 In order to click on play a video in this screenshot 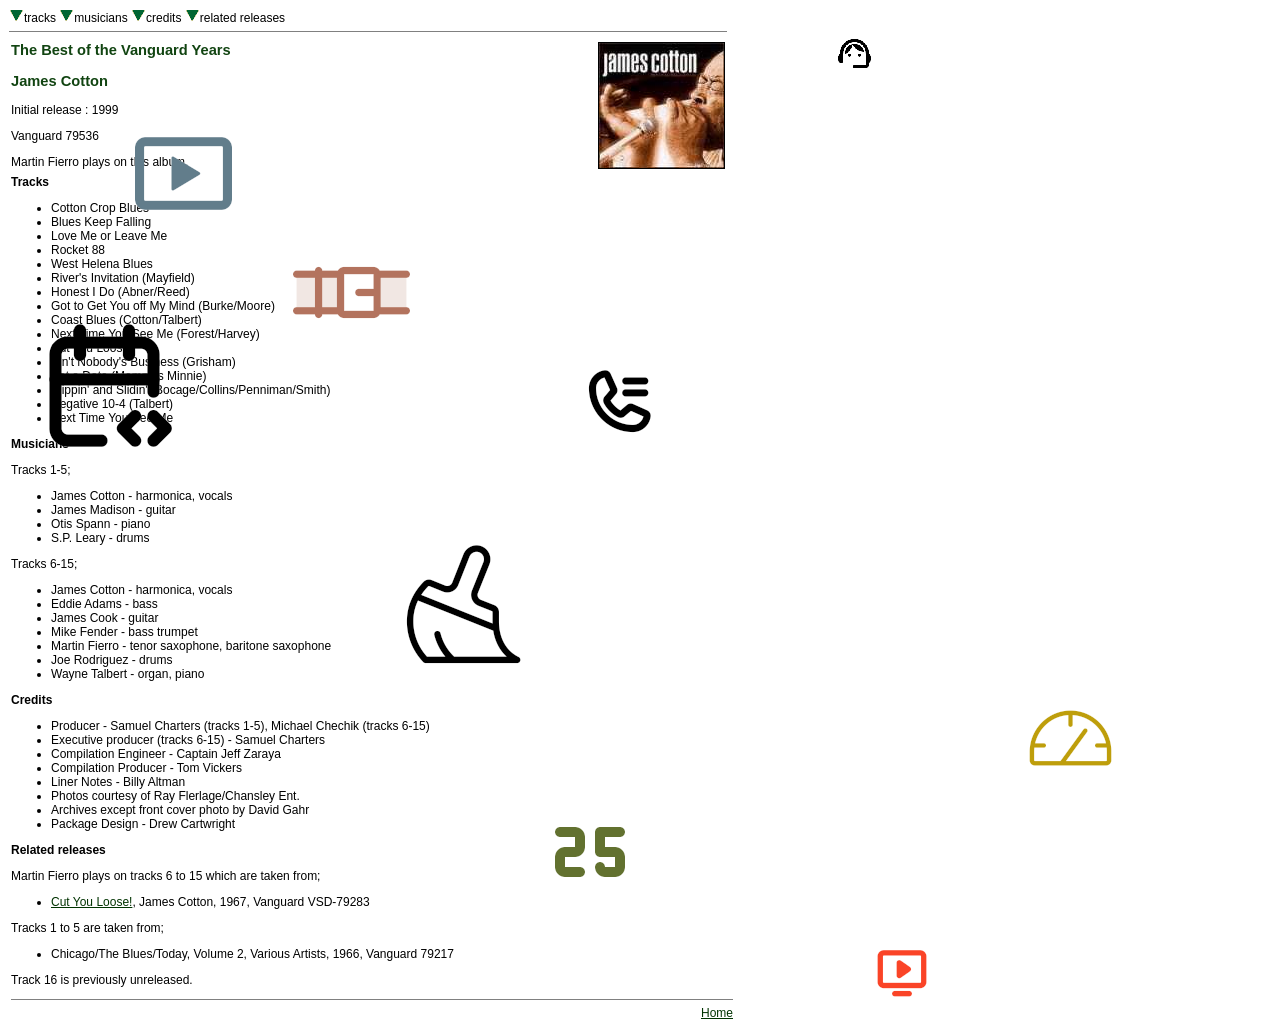, I will do `click(183, 173)`.